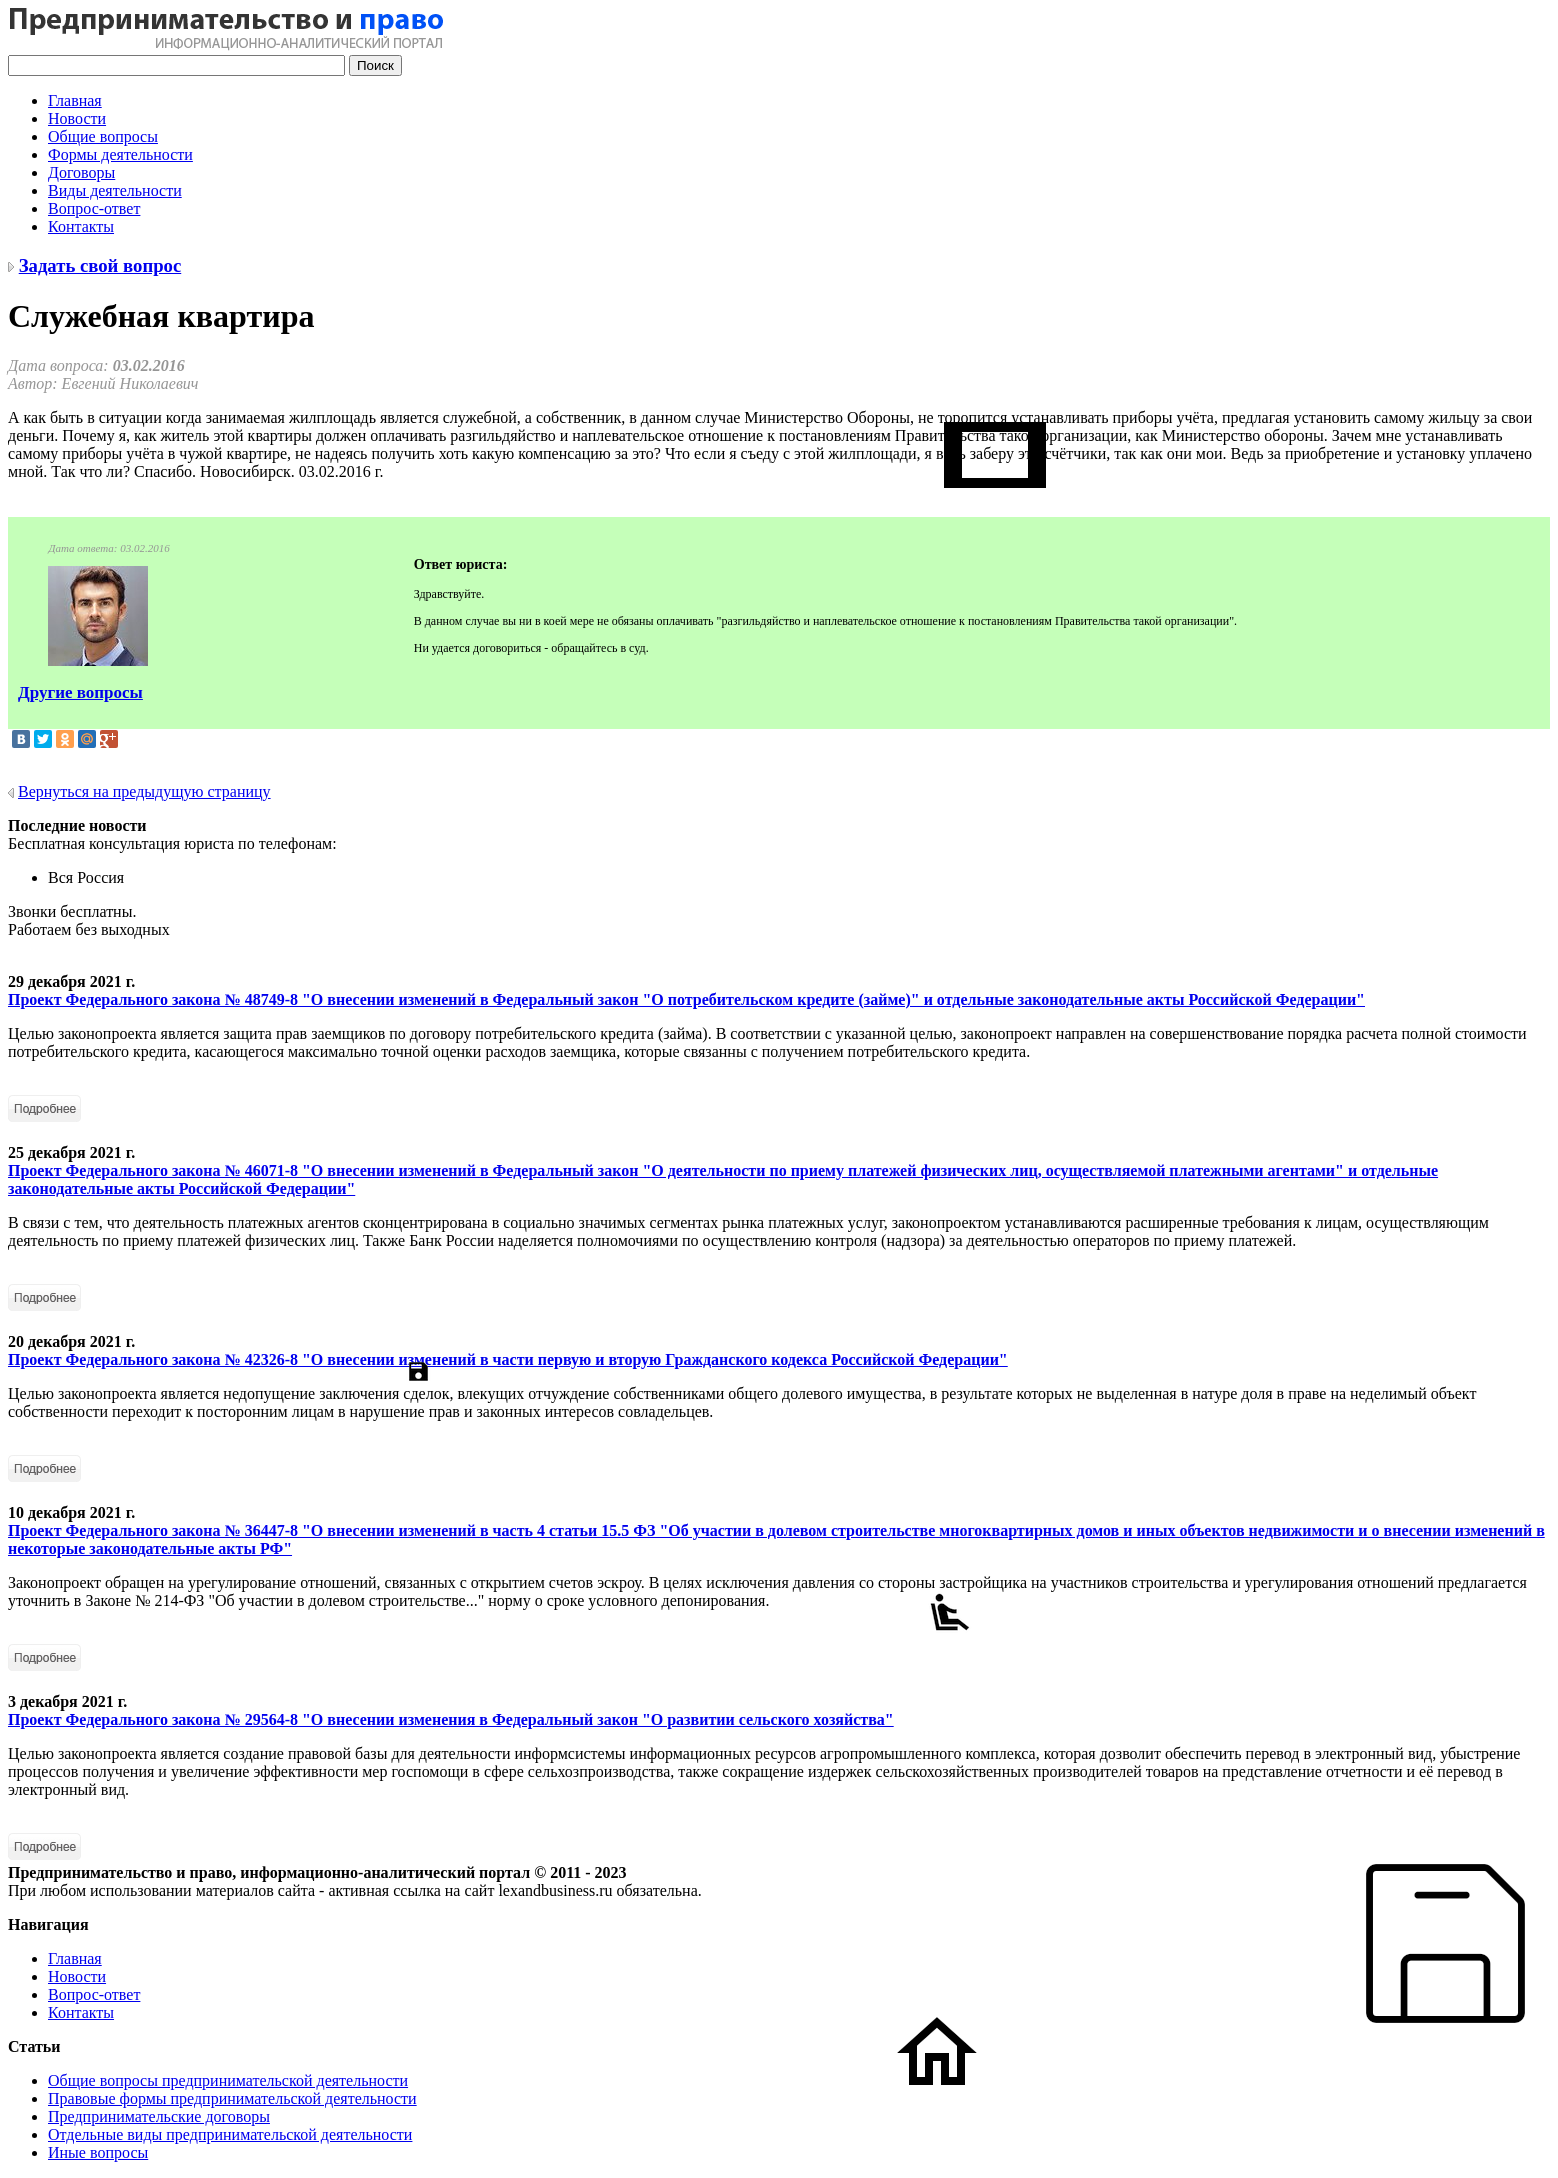 This screenshot has height=2178, width=1558. Describe the element at coordinates (995, 455) in the screenshot. I see `switch device to landscape orientation` at that location.